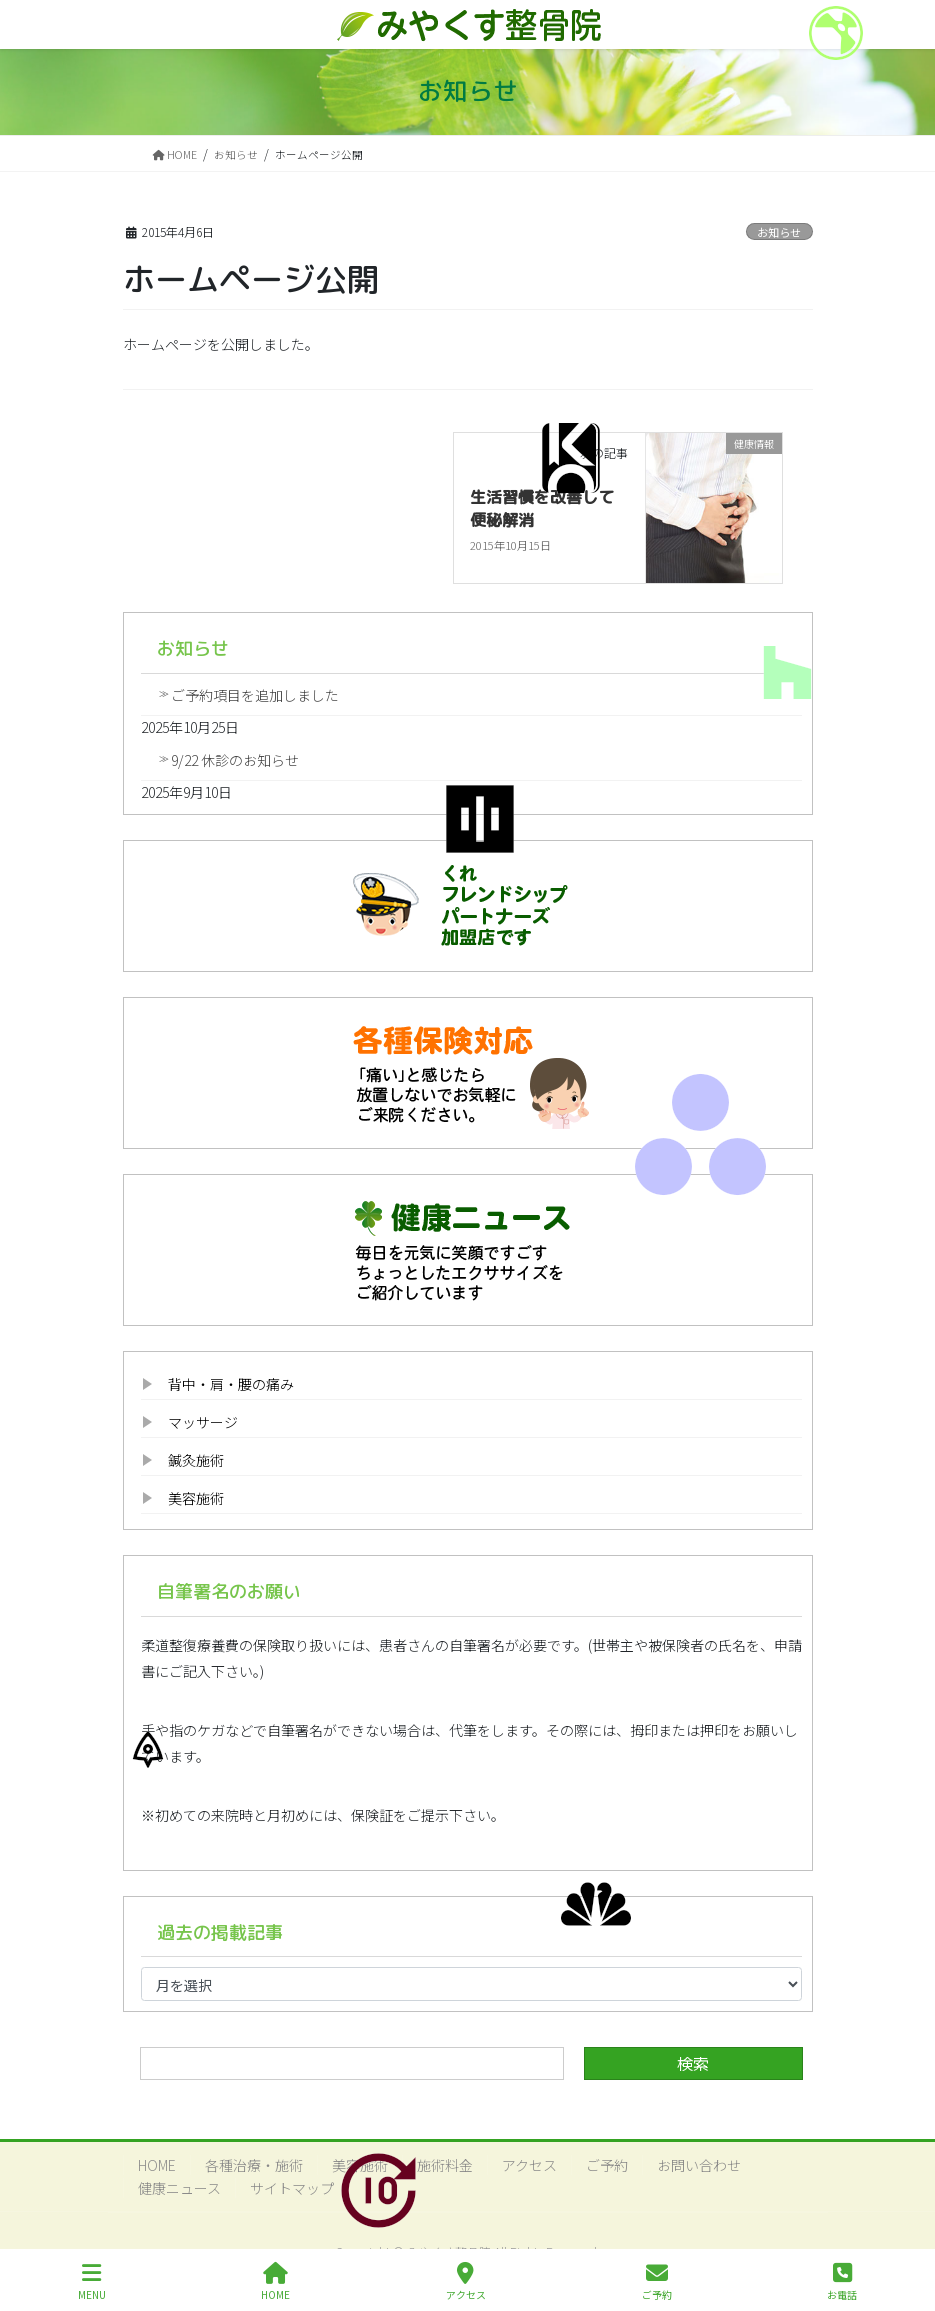 Image resolution: width=935 pixels, height=2311 pixels. Describe the element at coordinates (700, 1134) in the screenshot. I see `open asana project management app` at that location.